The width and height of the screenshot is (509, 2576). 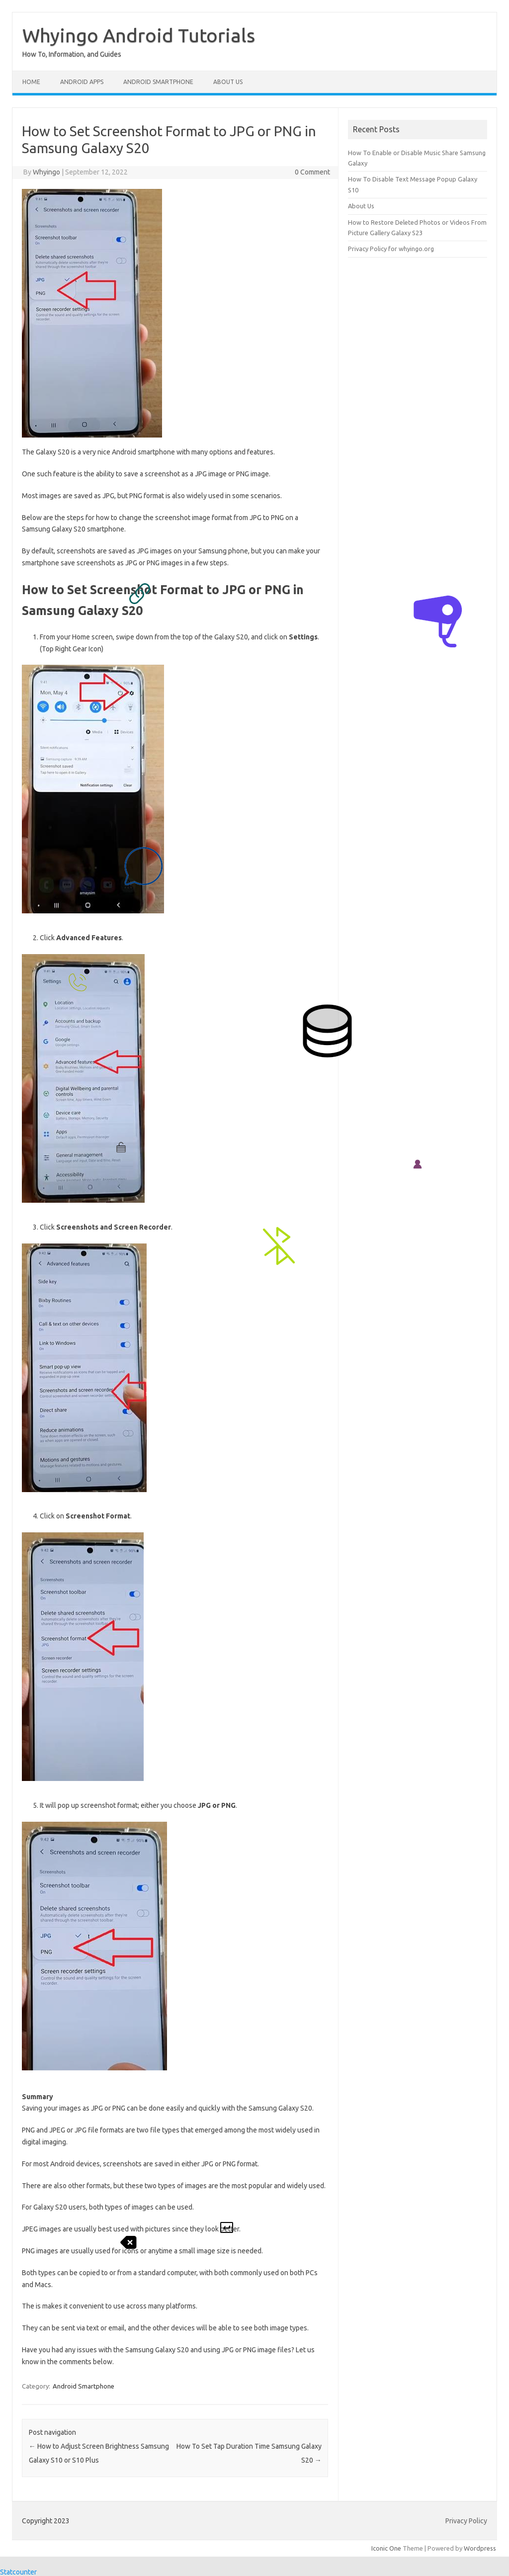 I want to click on unlocked or unsecured state, so click(x=121, y=1148).